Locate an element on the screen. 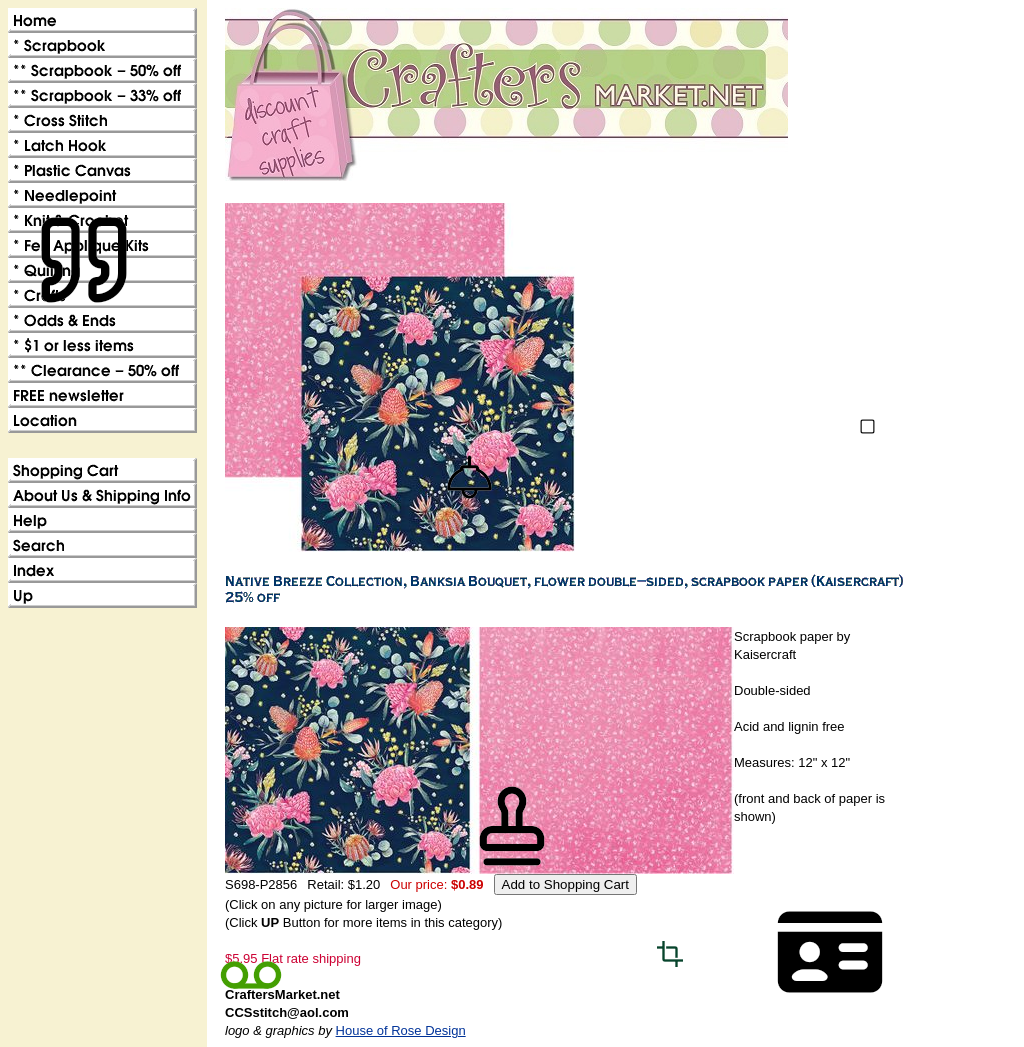 This screenshot has width=1024, height=1047. unchecked checkbox or selection state is located at coordinates (867, 426).